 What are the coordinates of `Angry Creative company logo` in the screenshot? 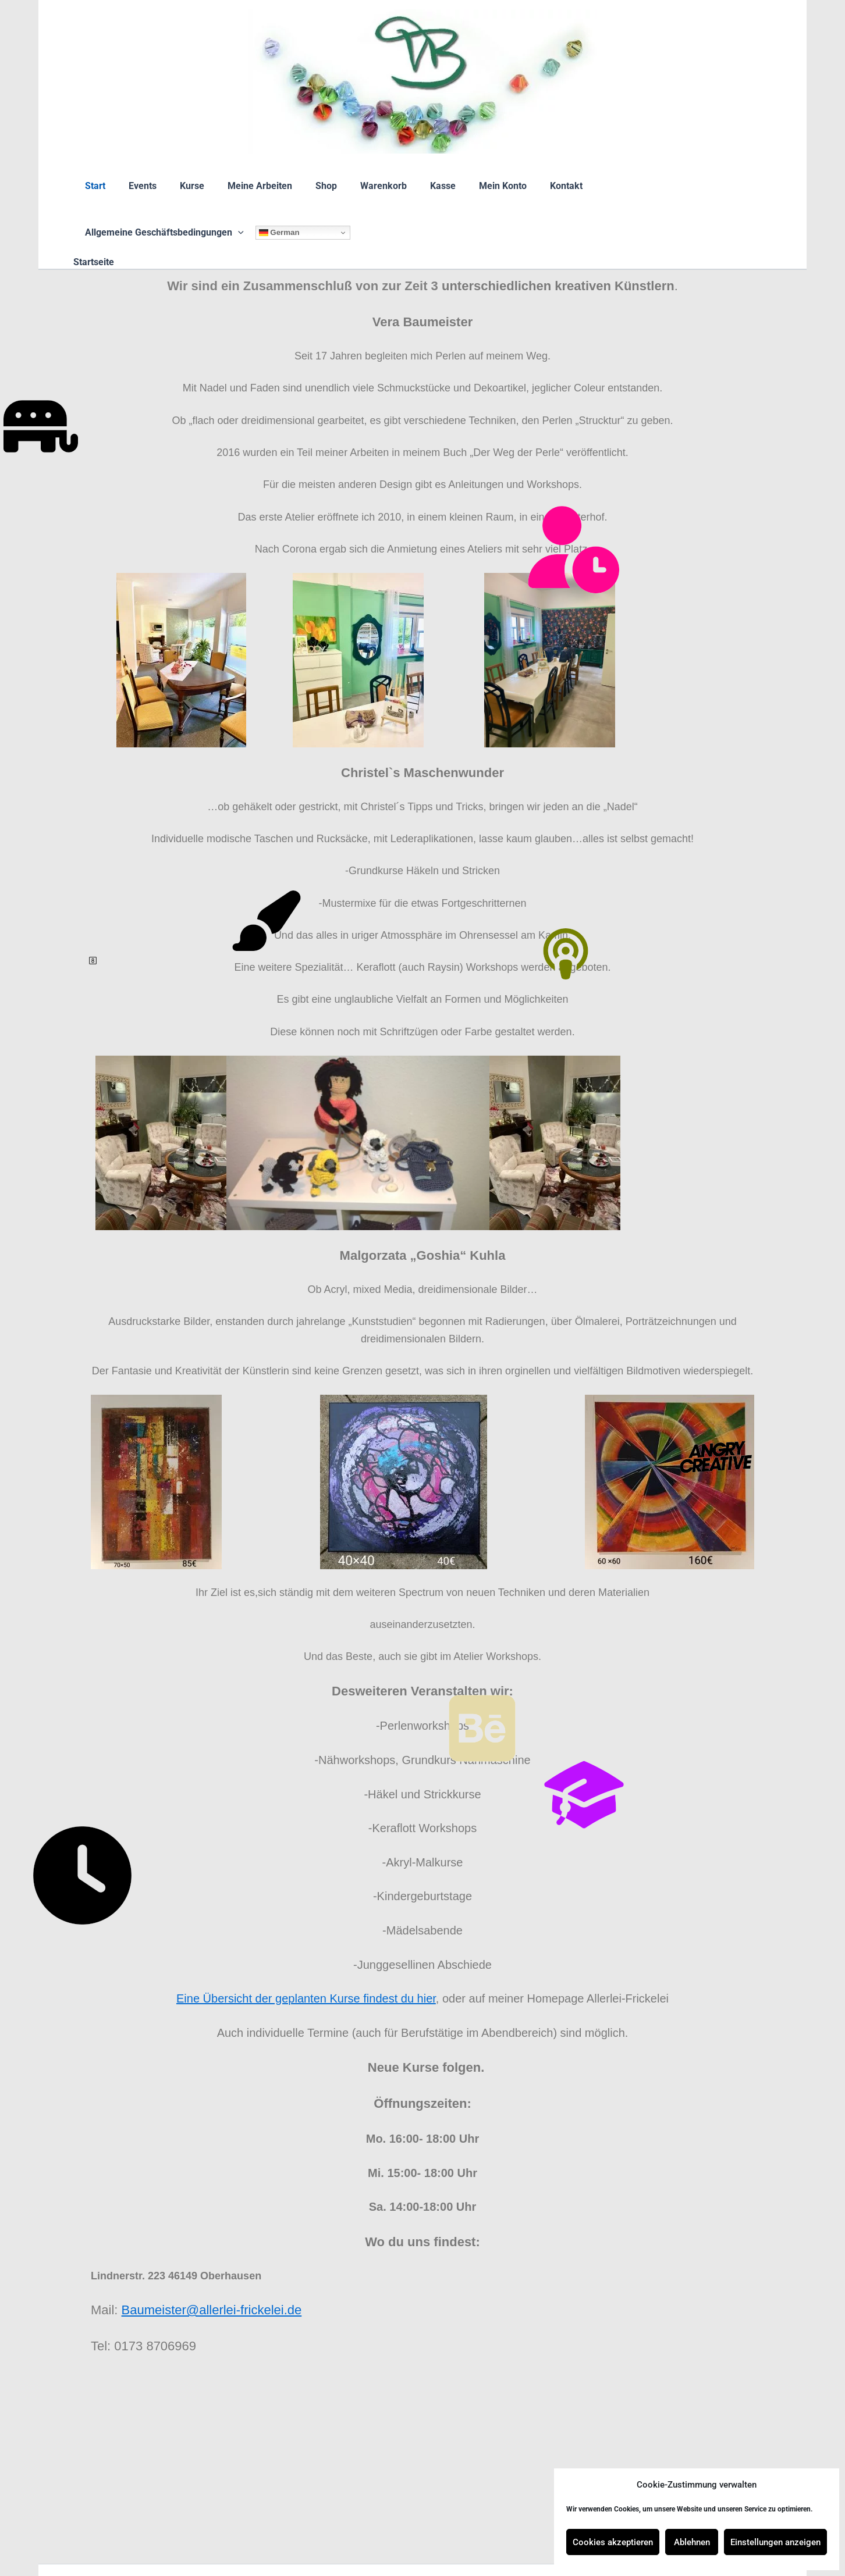 It's located at (716, 1457).